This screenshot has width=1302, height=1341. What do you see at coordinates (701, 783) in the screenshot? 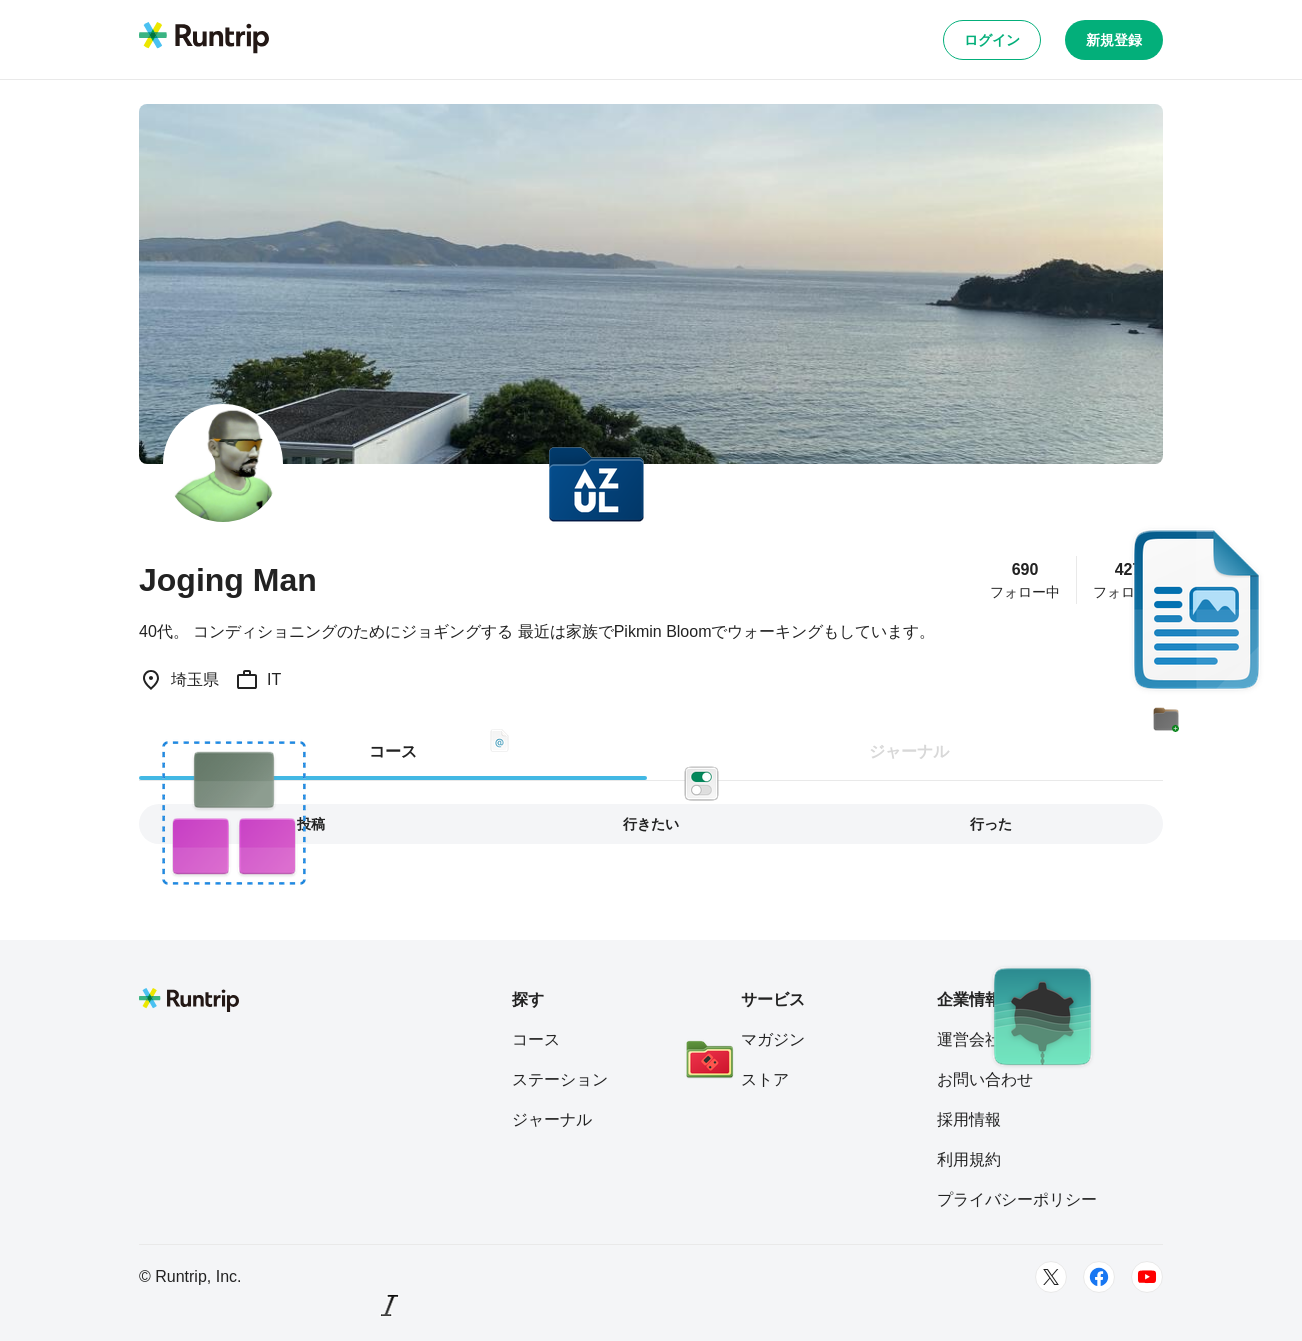
I see `open system tweaks or settings customization` at bounding box center [701, 783].